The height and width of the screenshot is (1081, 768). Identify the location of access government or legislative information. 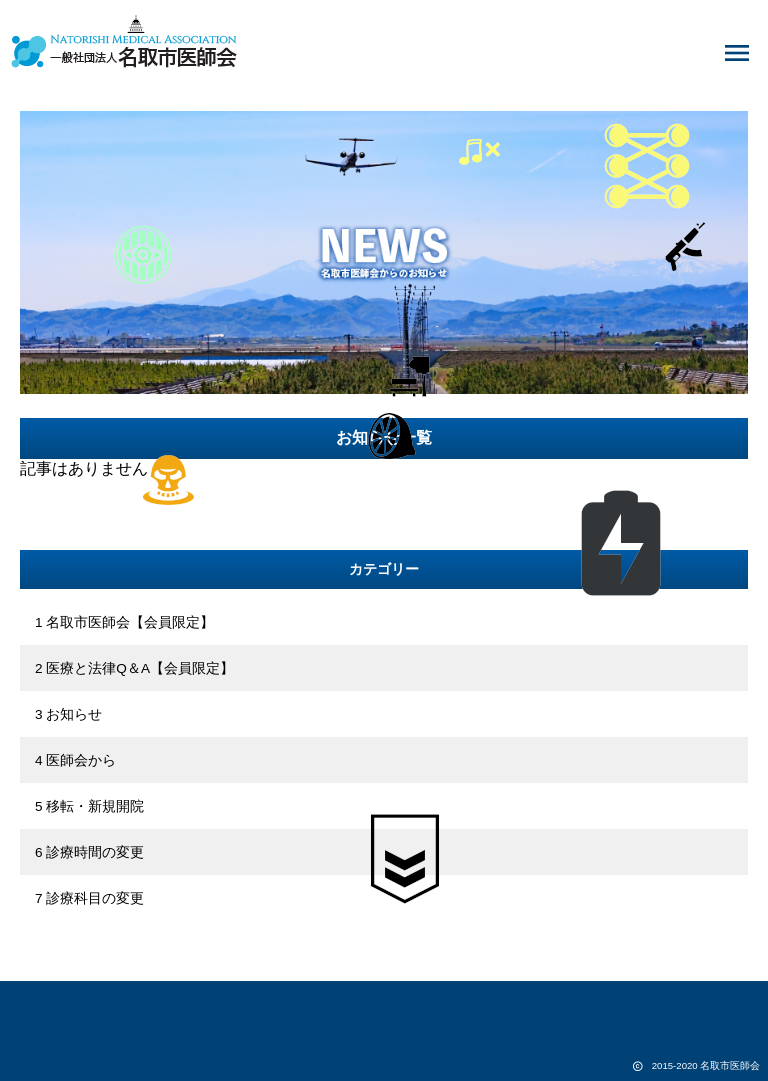
(136, 24).